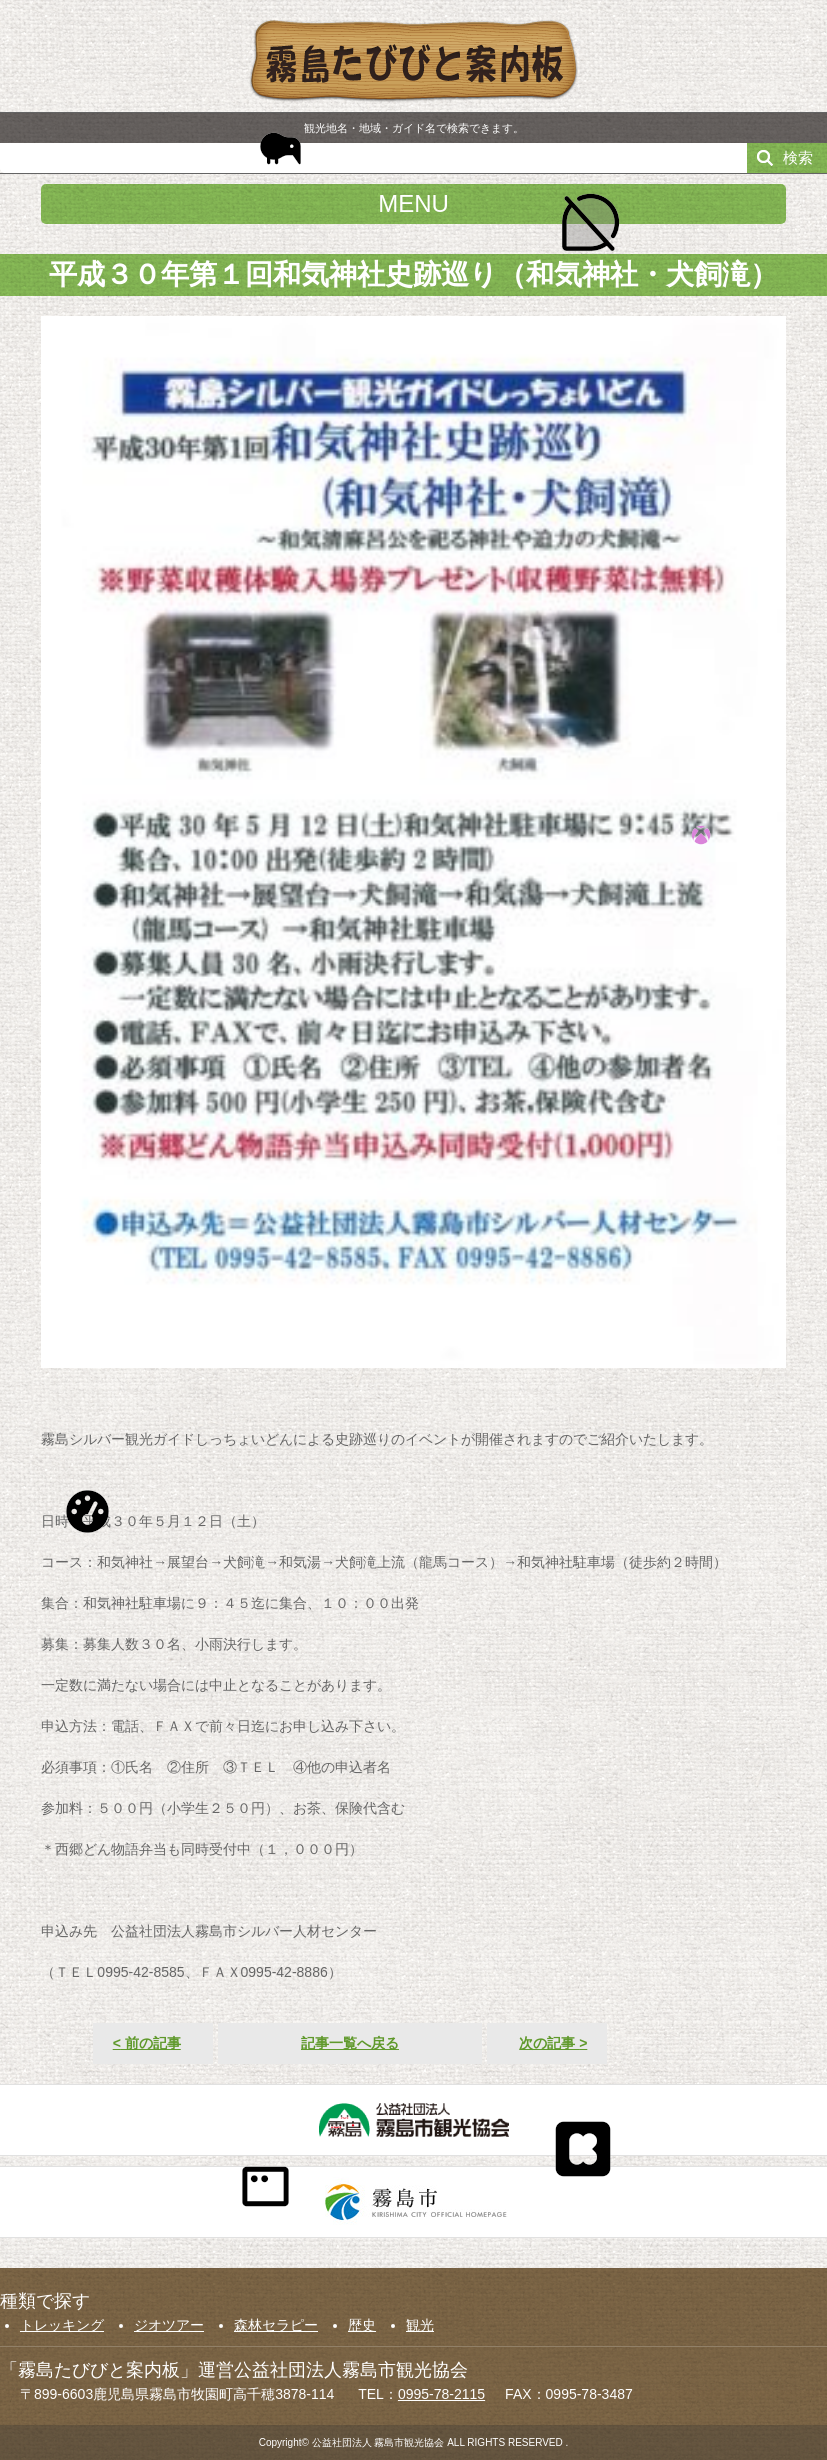  I want to click on kiwi bird icon representing New Zealand-related content, so click(280, 148).